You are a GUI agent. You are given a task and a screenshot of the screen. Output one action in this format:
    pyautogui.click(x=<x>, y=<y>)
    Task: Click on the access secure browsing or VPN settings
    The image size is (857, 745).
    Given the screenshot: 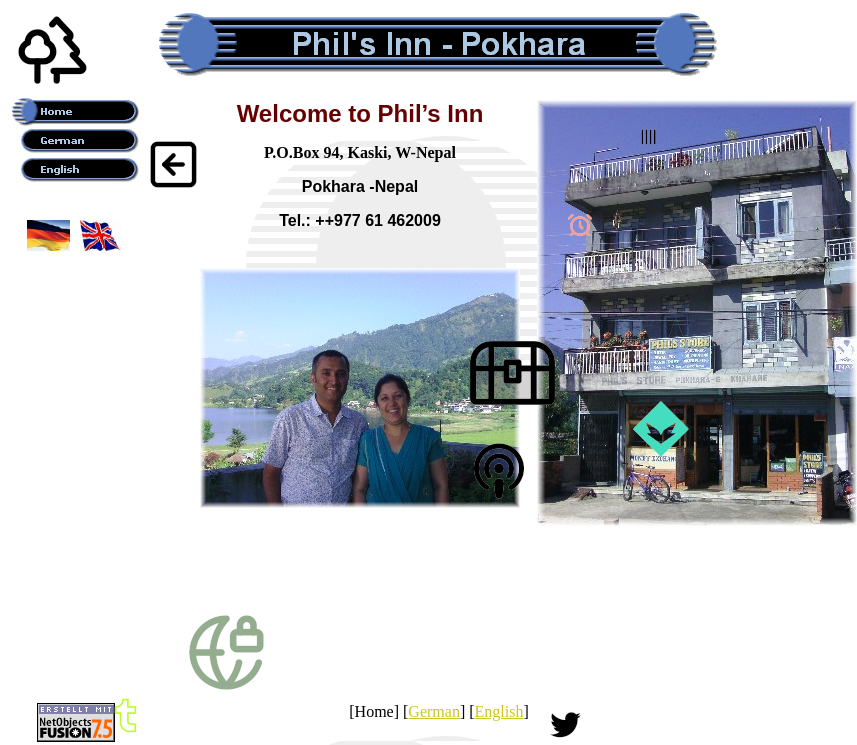 What is the action you would take?
    pyautogui.click(x=226, y=652)
    